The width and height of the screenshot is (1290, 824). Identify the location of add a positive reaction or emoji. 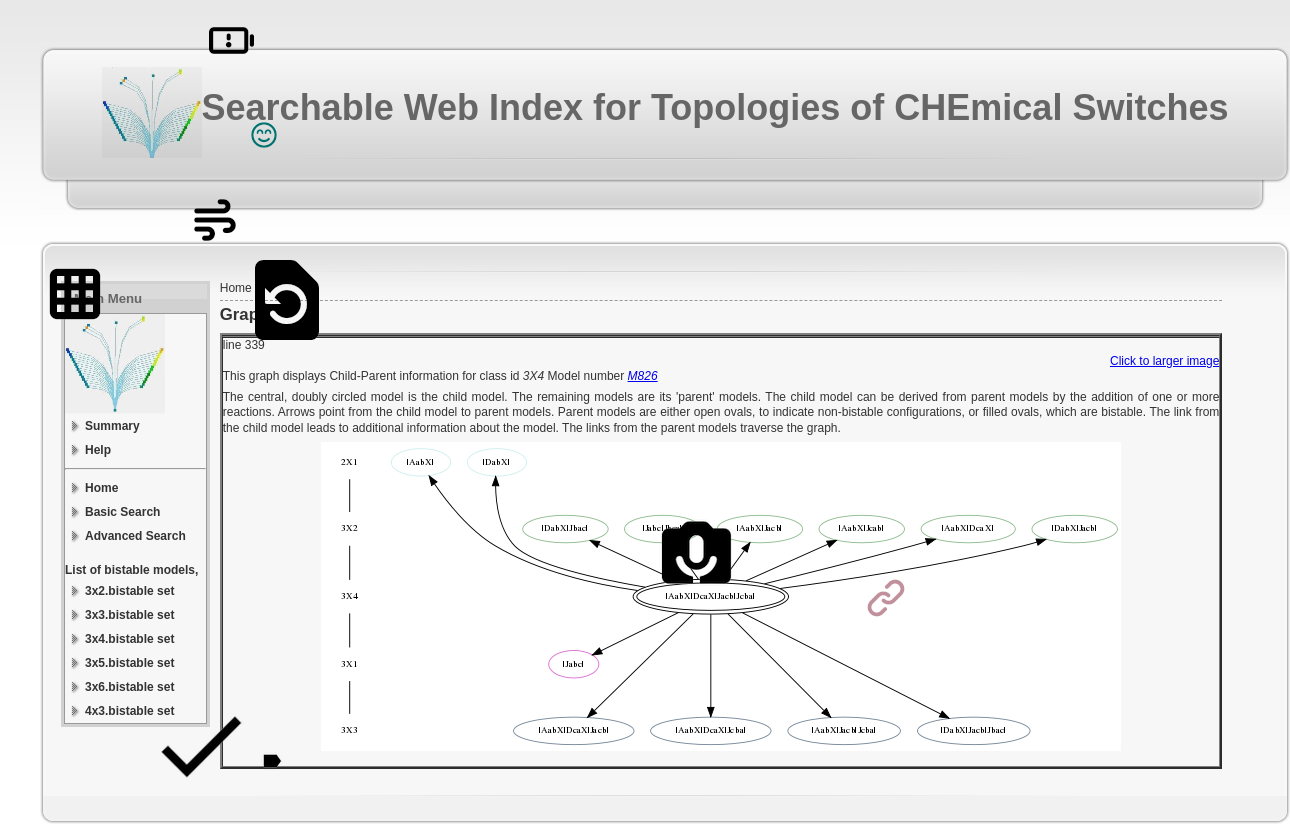
(264, 135).